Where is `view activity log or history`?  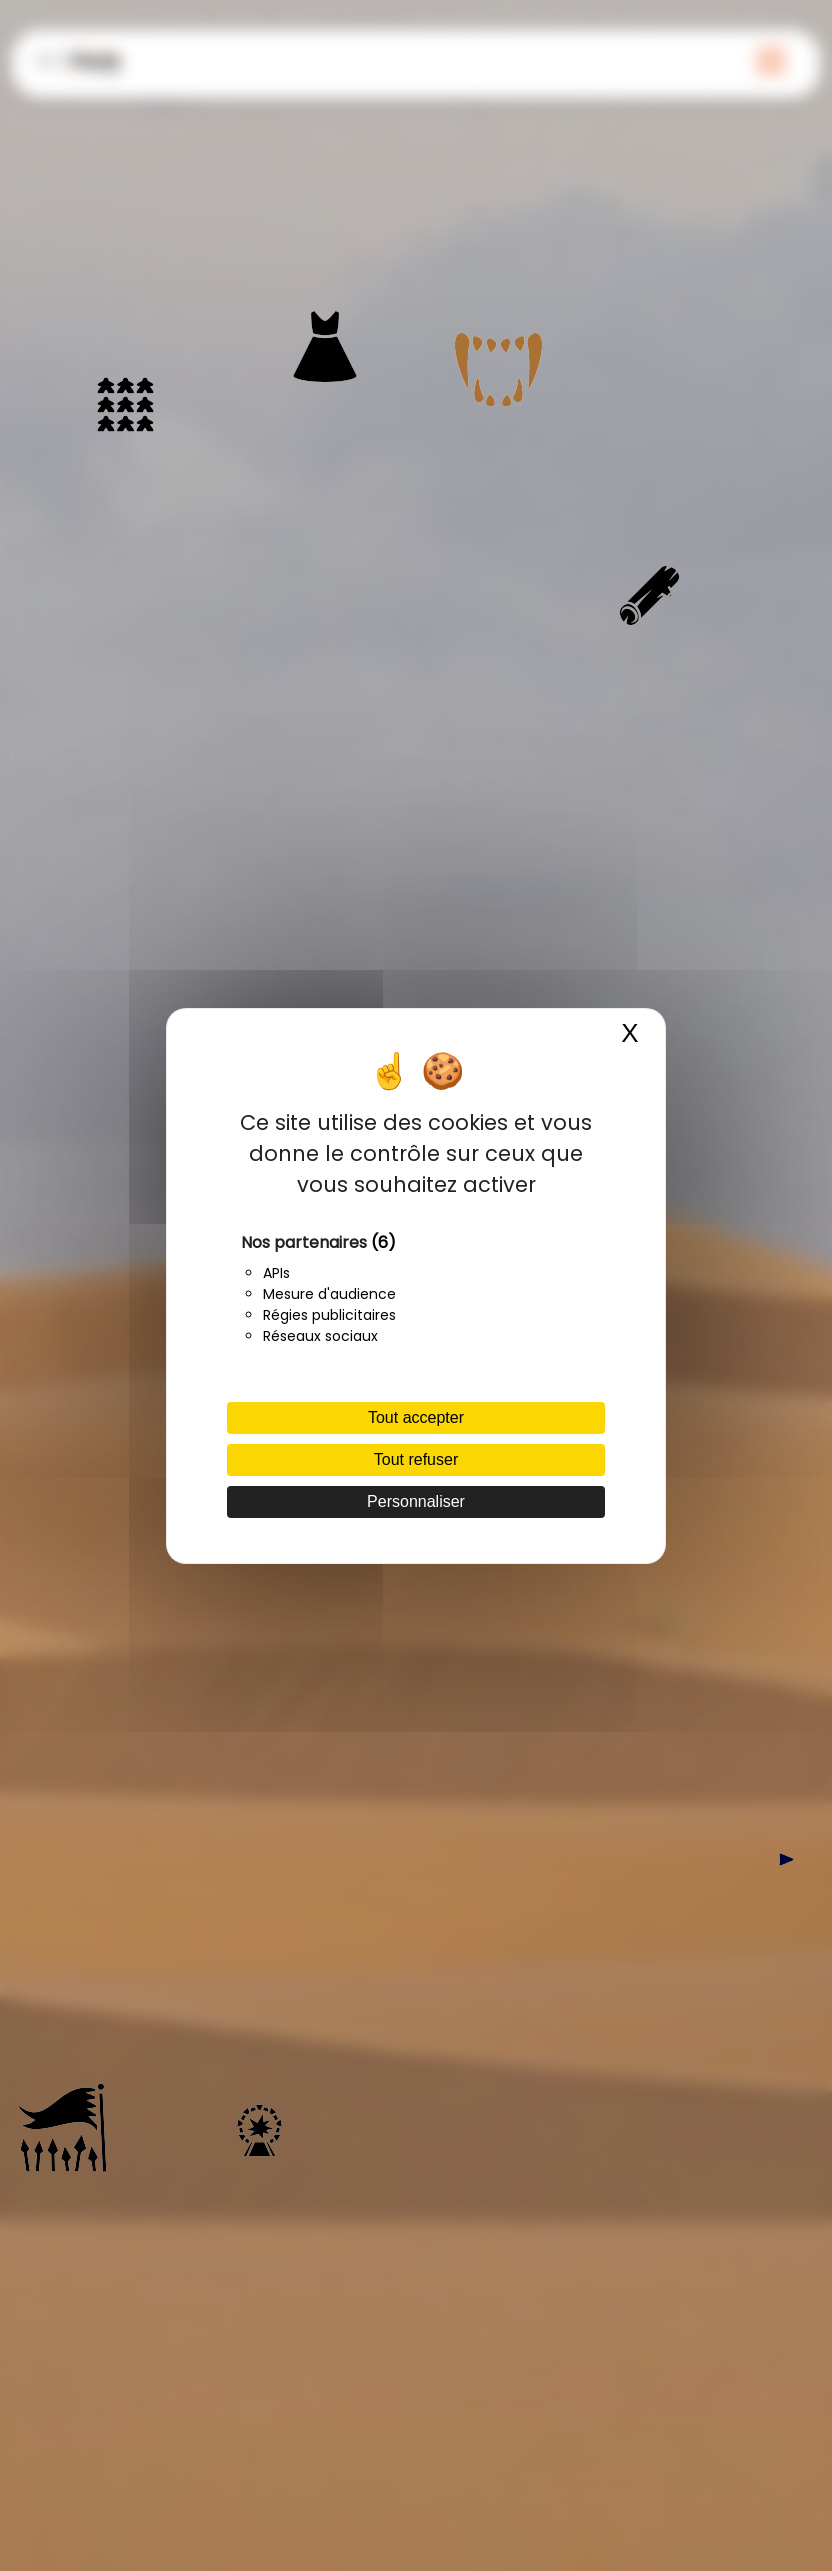
view activity log or history is located at coordinates (649, 595).